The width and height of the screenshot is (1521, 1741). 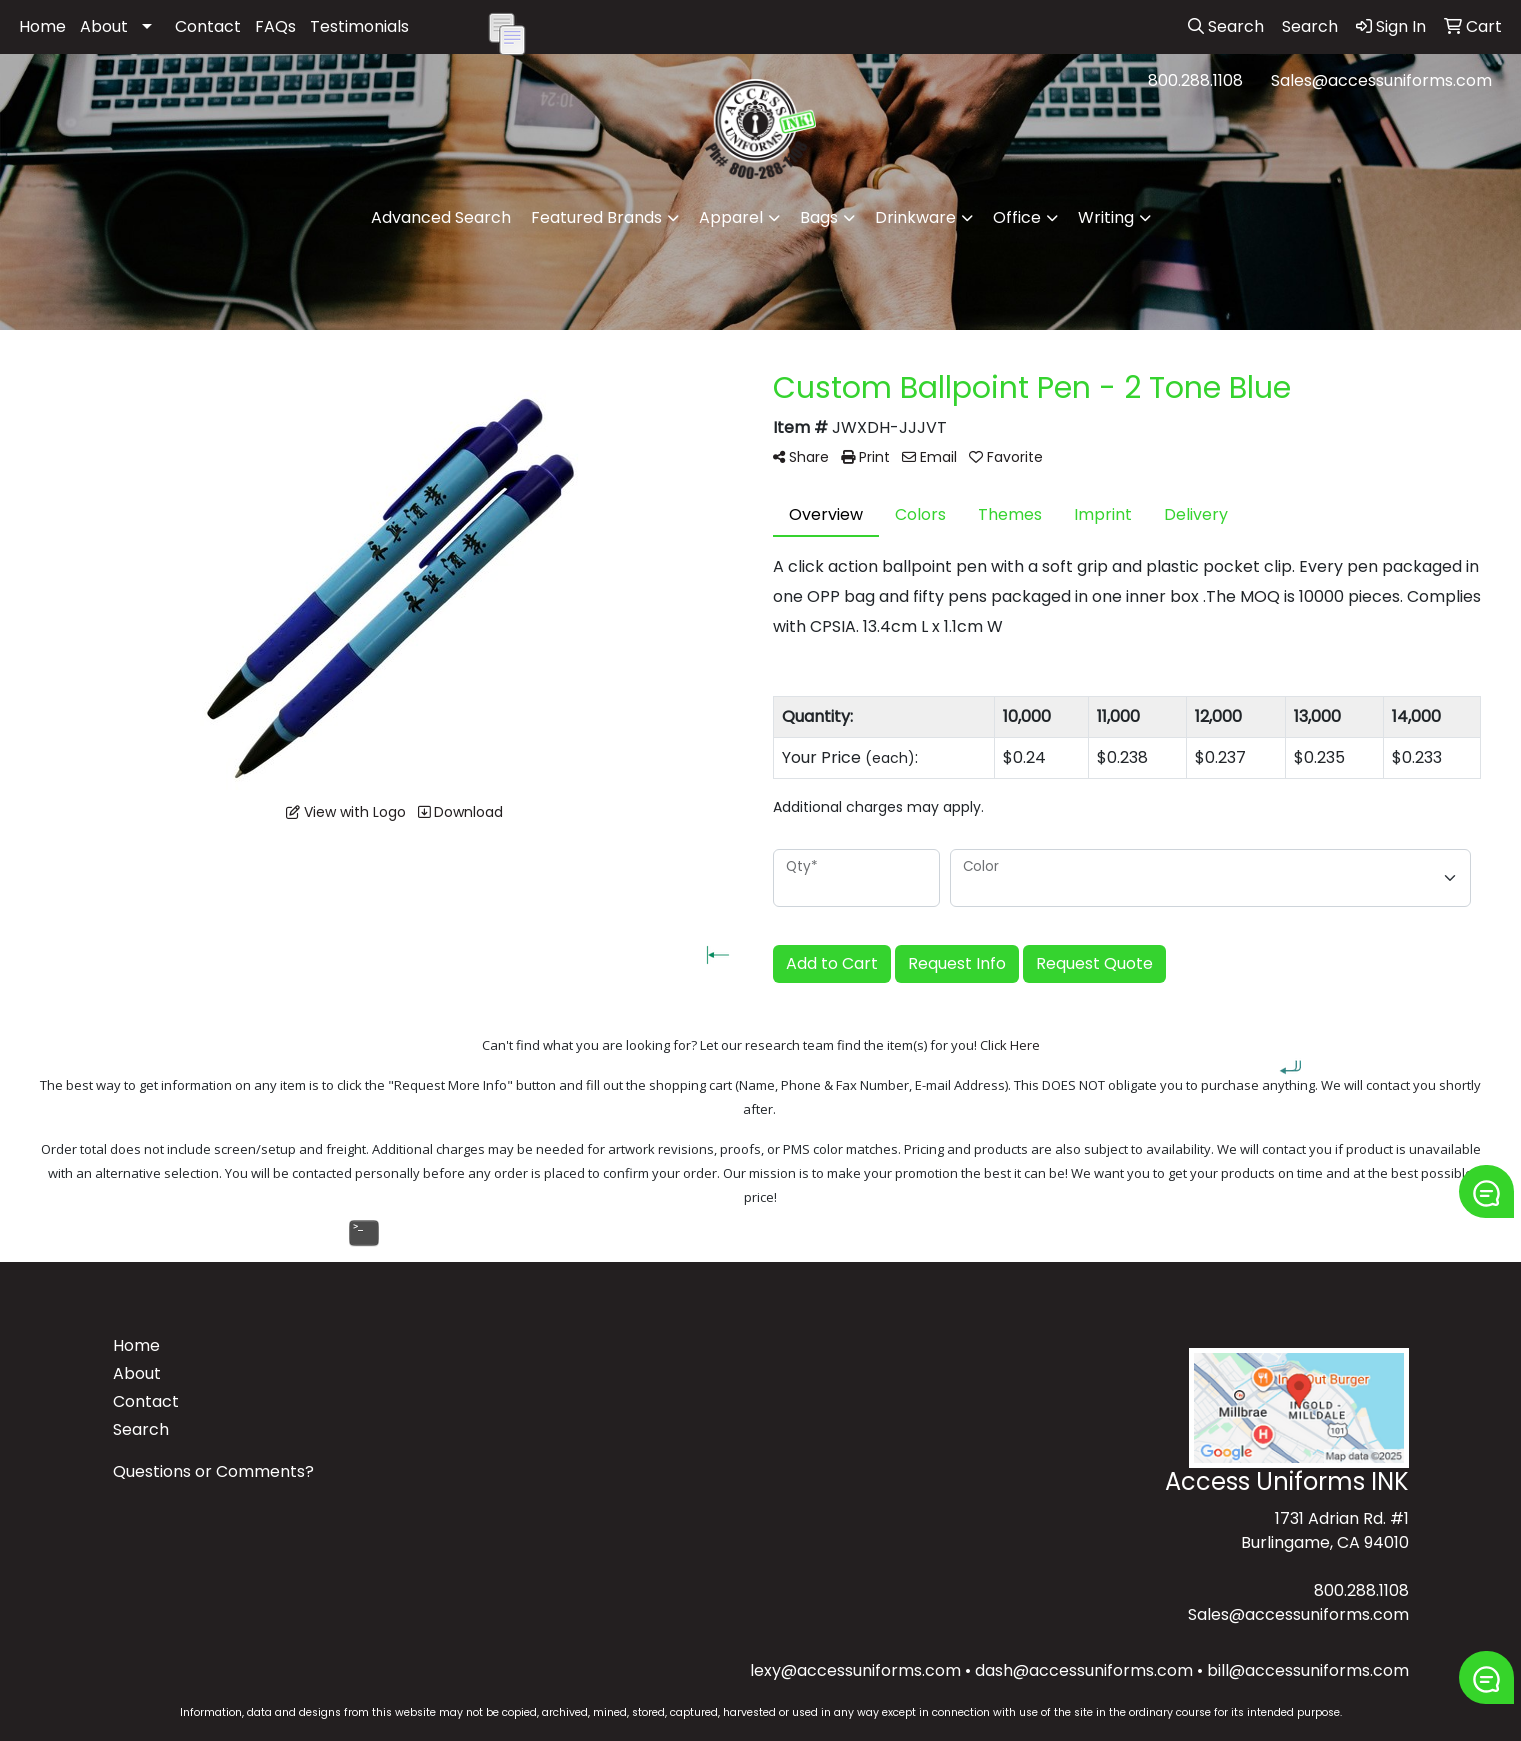 I want to click on copy selected content to clipboard, so click(x=507, y=34).